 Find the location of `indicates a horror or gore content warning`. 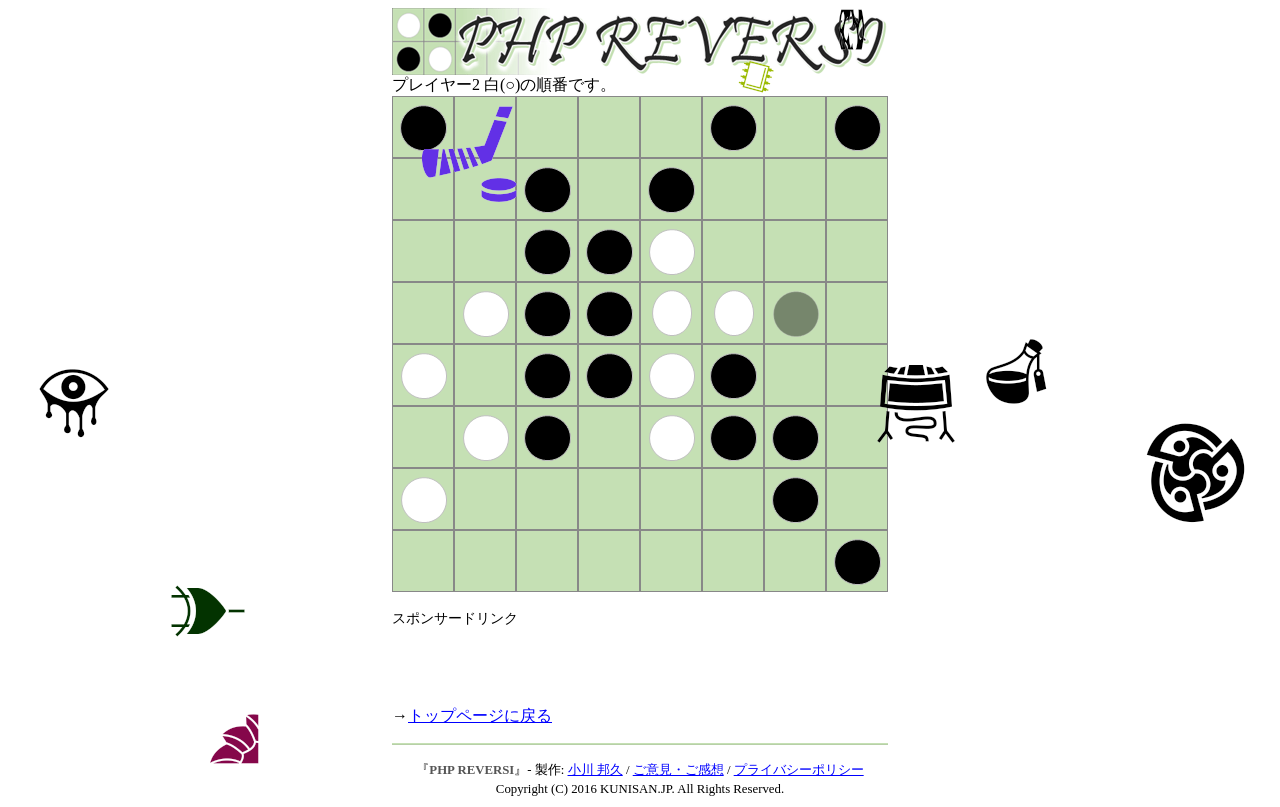

indicates a horror or gore content warning is located at coordinates (74, 403).